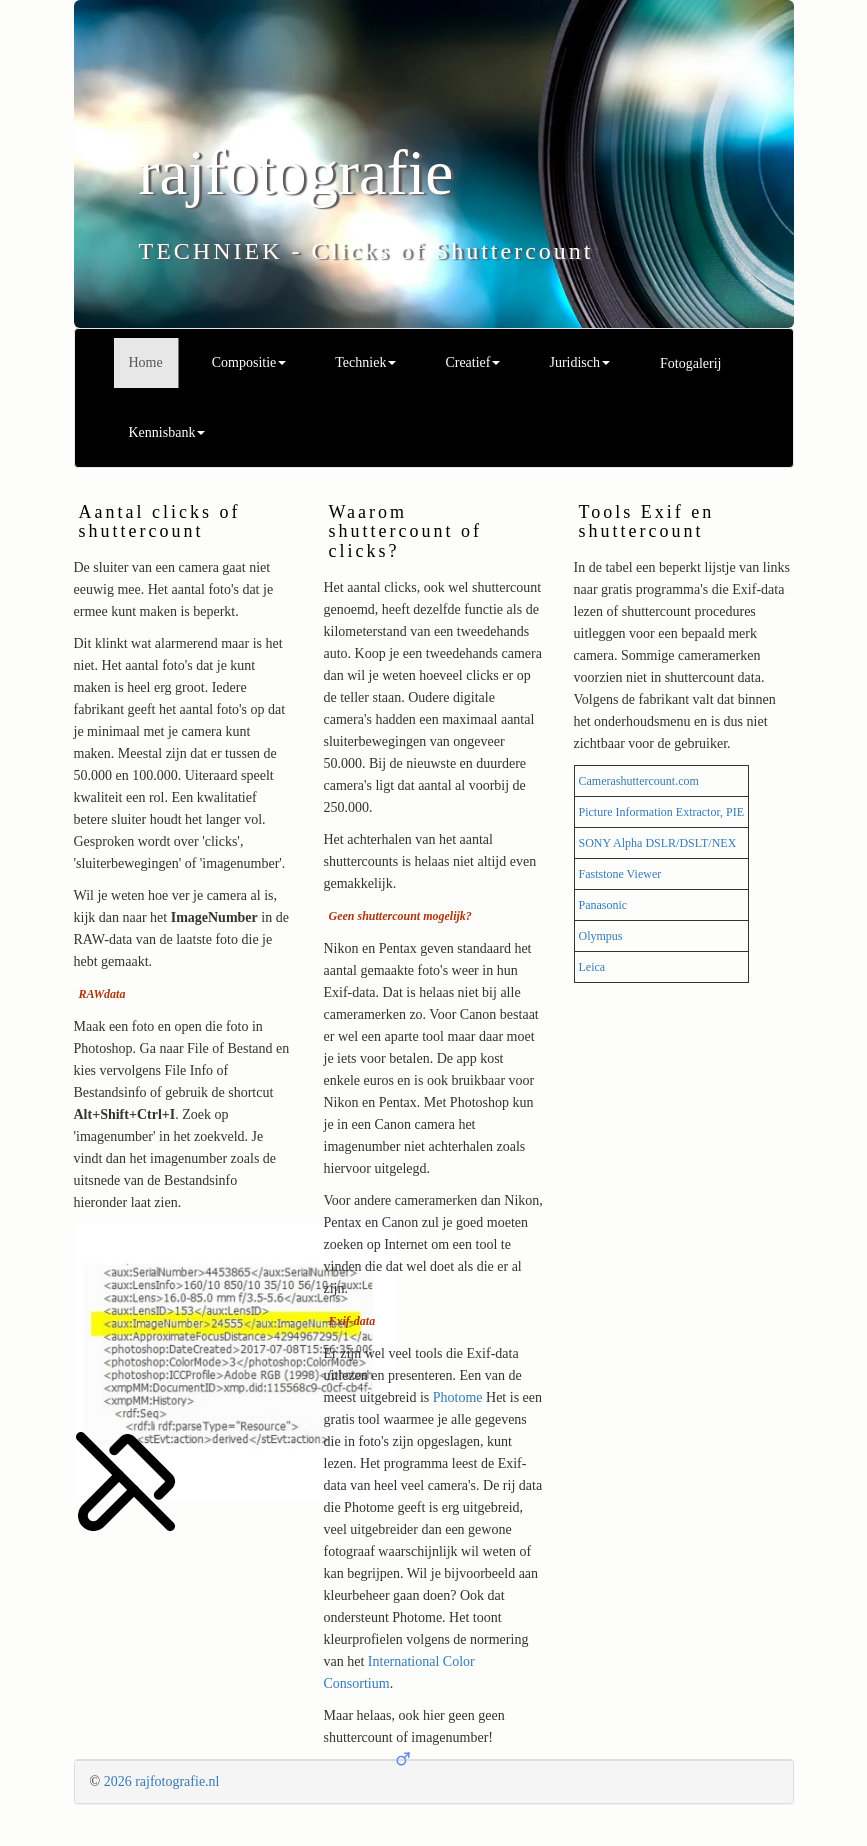 This screenshot has width=867, height=1846. I want to click on indicates male or masculine gender, so click(403, 1759).